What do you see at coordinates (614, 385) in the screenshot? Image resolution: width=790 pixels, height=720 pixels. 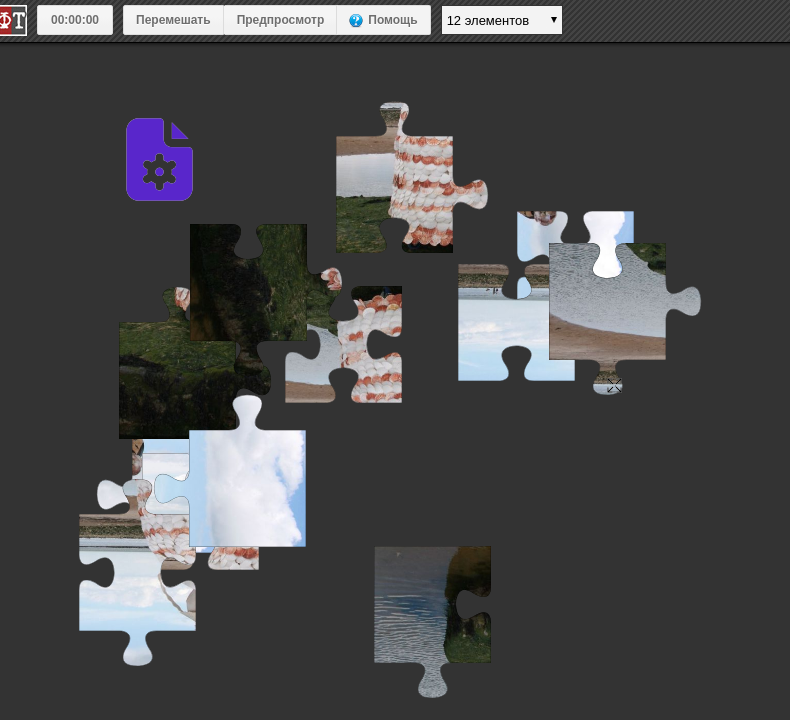 I see `expand to fullscreen mode` at bounding box center [614, 385].